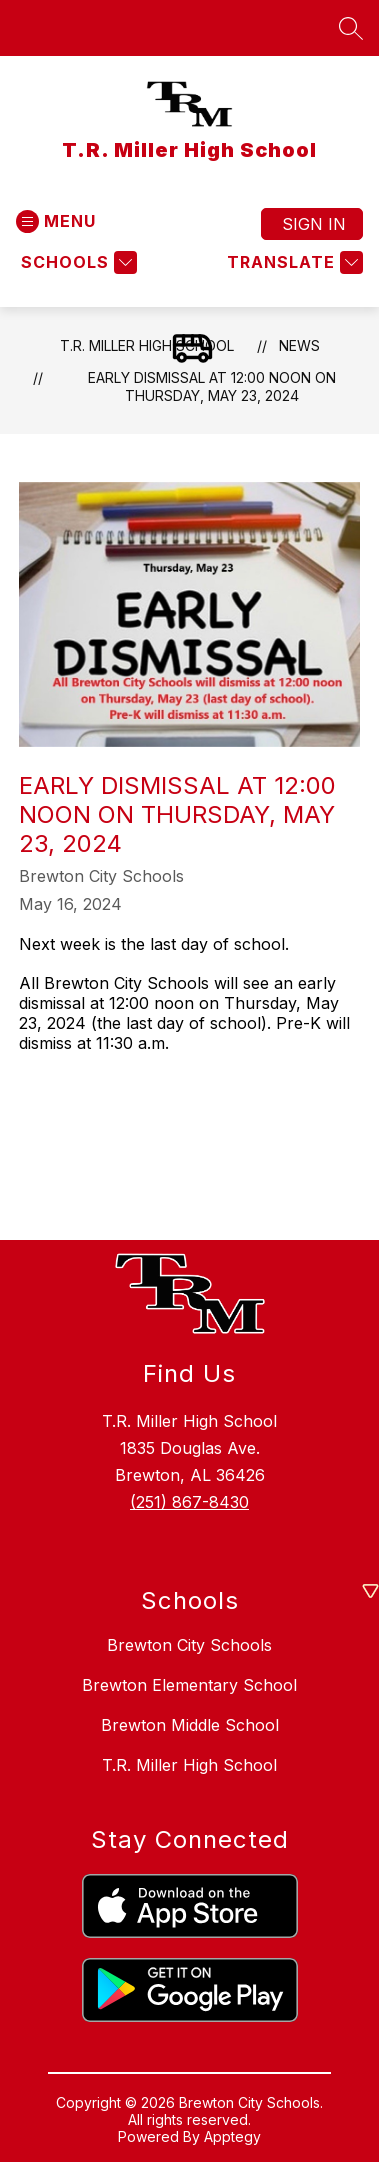  Describe the element at coordinates (192, 348) in the screenshot. I see `view public transit options` at that location.